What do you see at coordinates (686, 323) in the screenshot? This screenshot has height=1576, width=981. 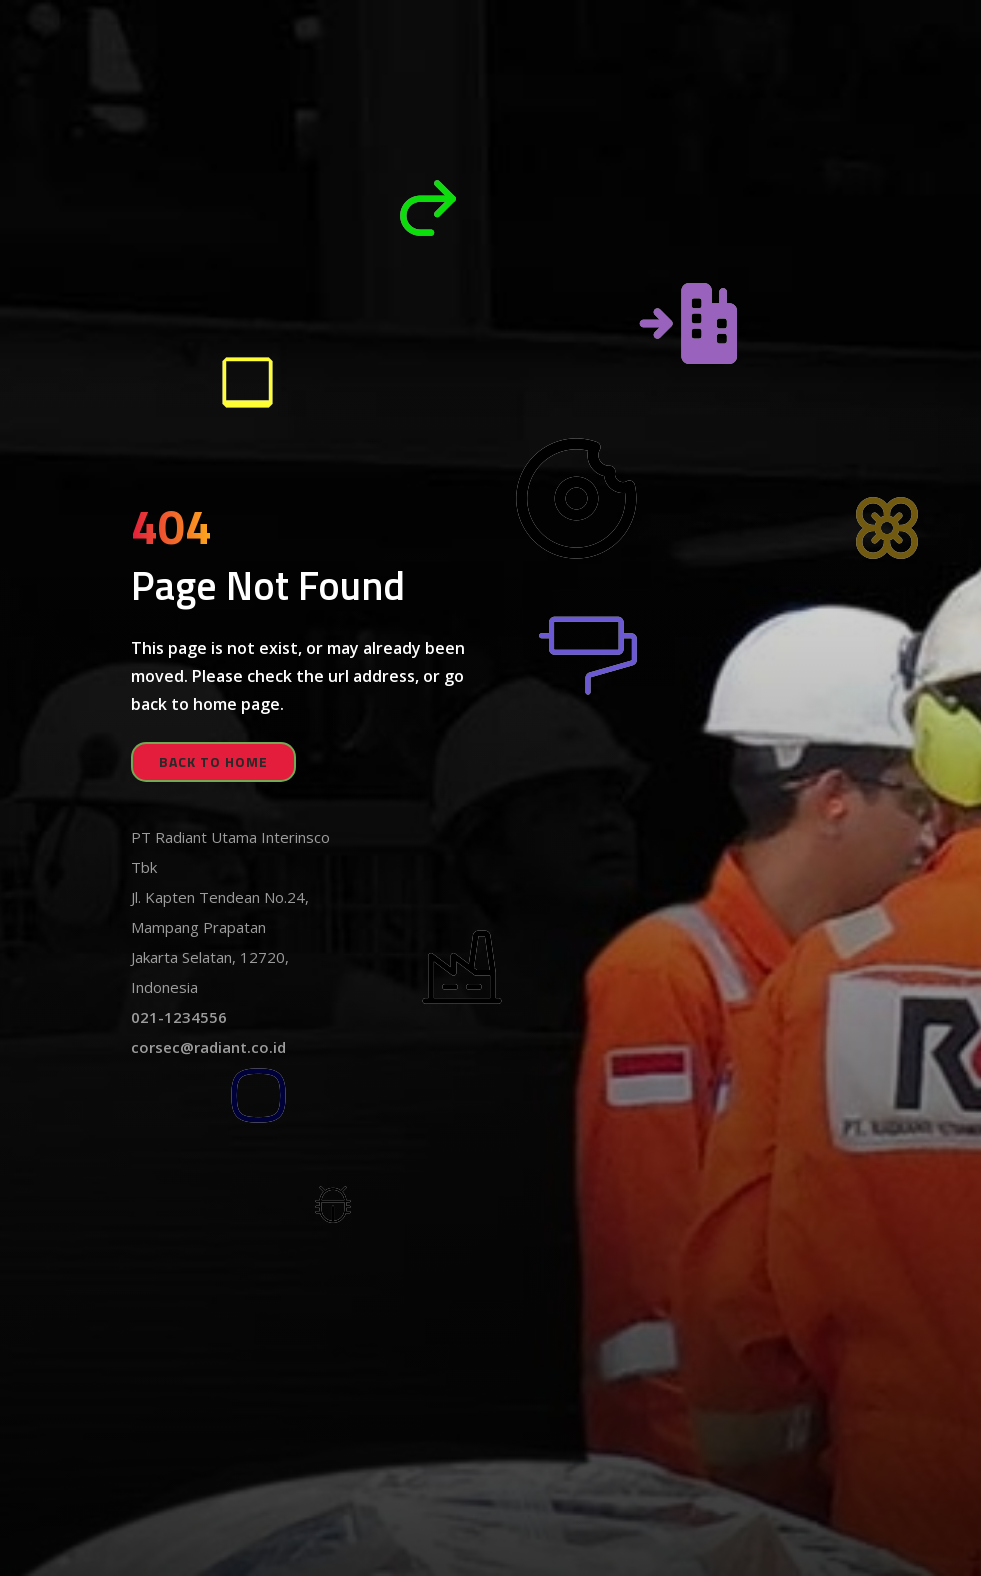 I see `navigate to city or urban area` at bounding box center [686, 323].